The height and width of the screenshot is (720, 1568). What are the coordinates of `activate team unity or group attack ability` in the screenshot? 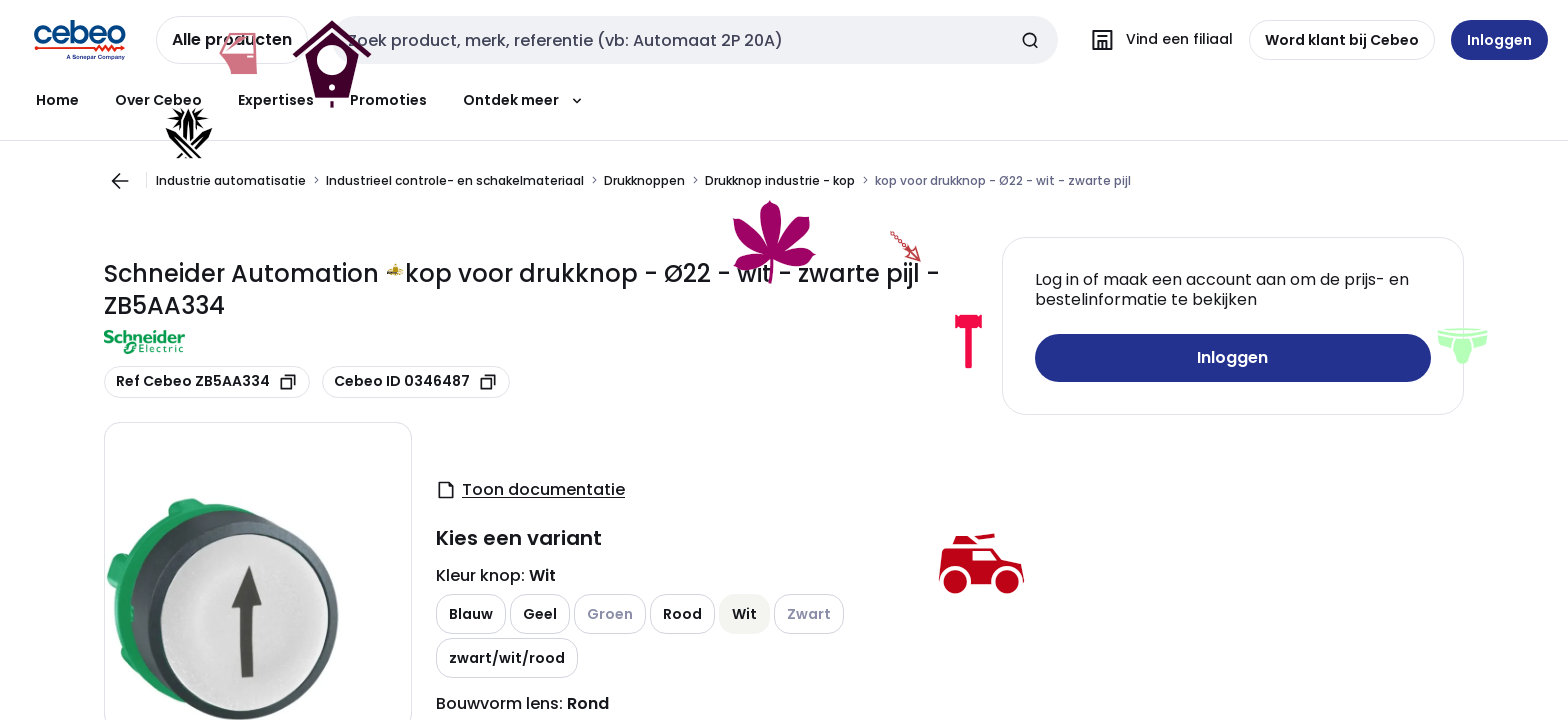 It's located at (189, 133).